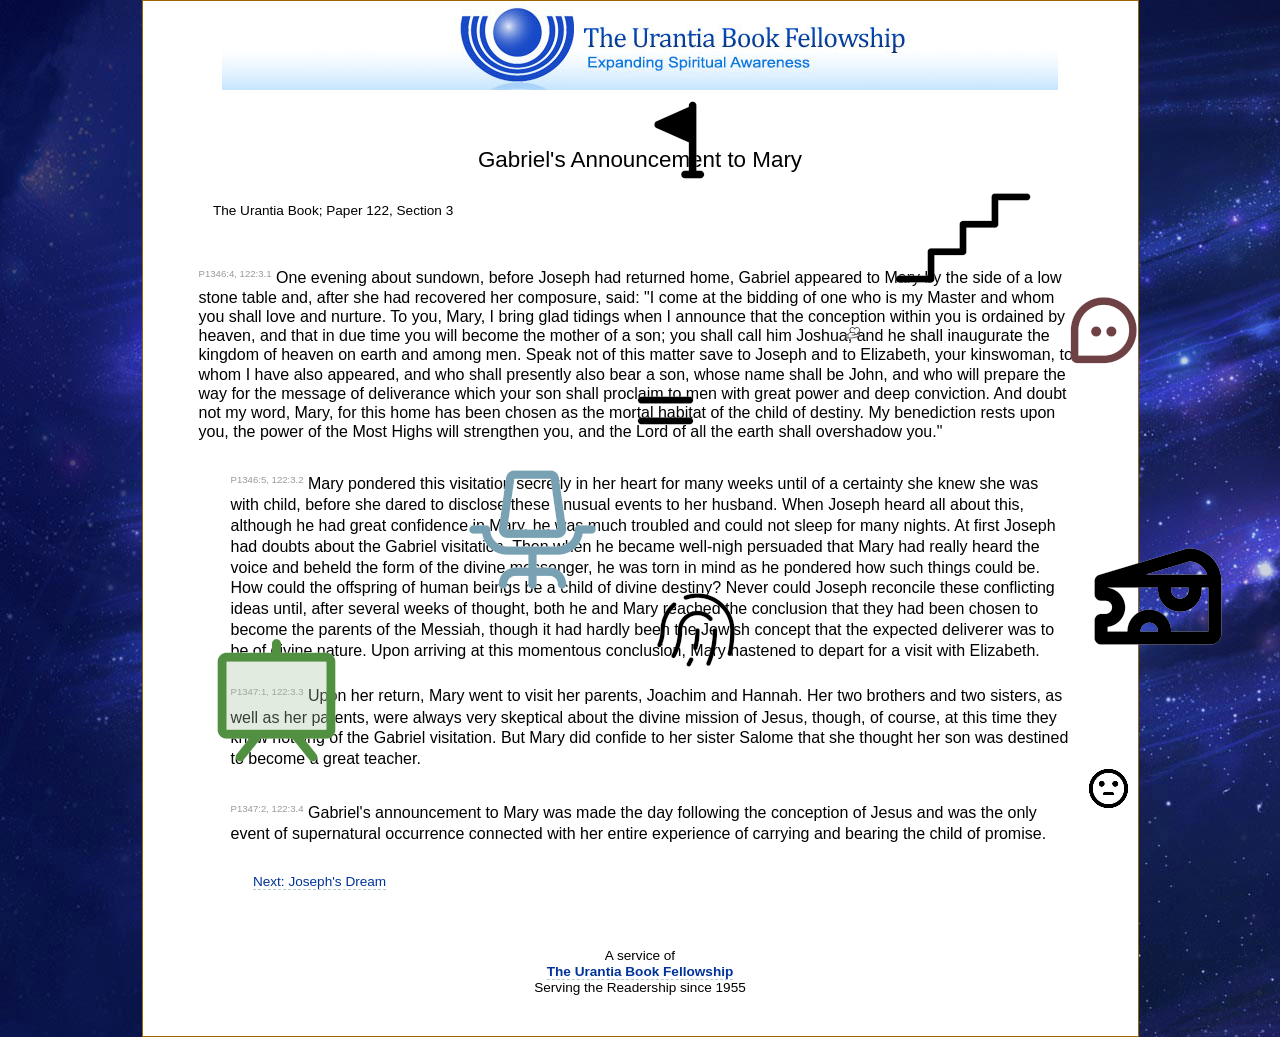 The width and height of the screenshot is (1280, 1037). I want to click on flag or mark an important item, so click(685, 140).